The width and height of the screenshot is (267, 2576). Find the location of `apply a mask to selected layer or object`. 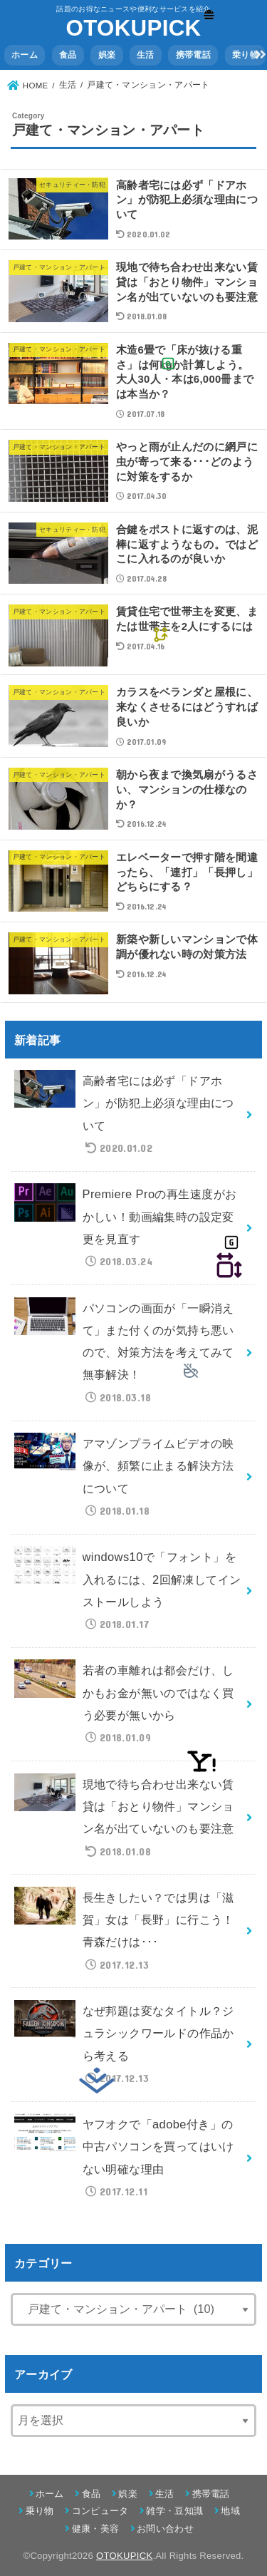

apply a mask to selected layer or object is located at coordinates (168, 364).